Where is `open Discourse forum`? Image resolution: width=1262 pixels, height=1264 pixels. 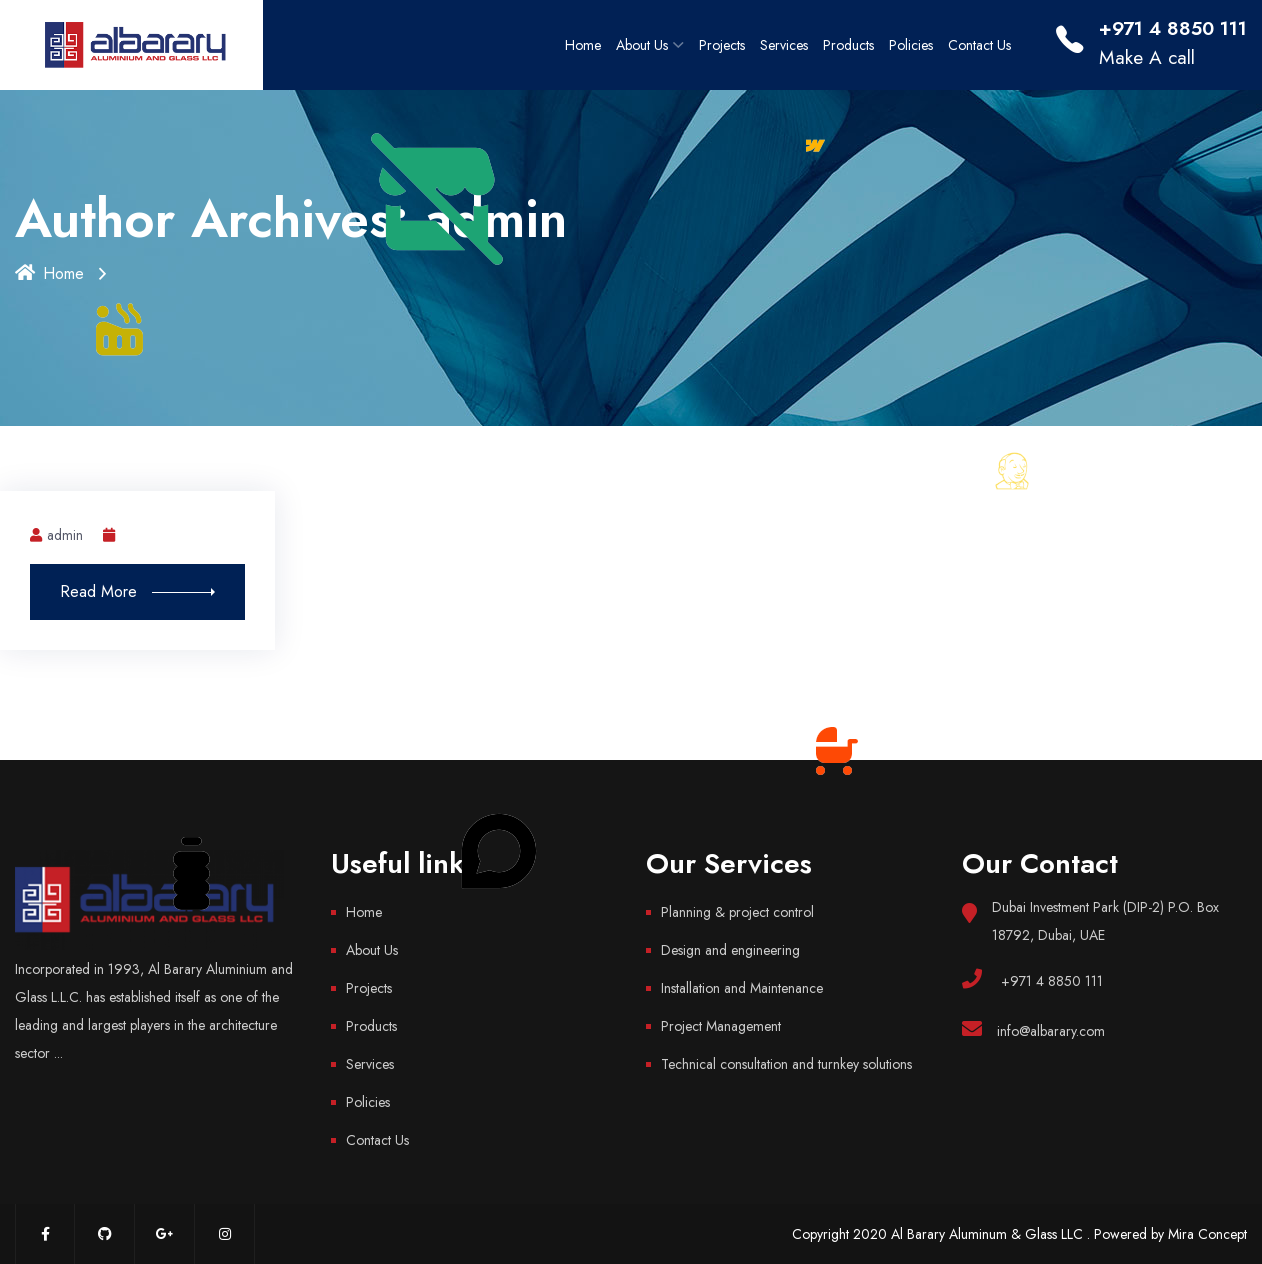 open Discourse forum is located at coordinates (499, 851).